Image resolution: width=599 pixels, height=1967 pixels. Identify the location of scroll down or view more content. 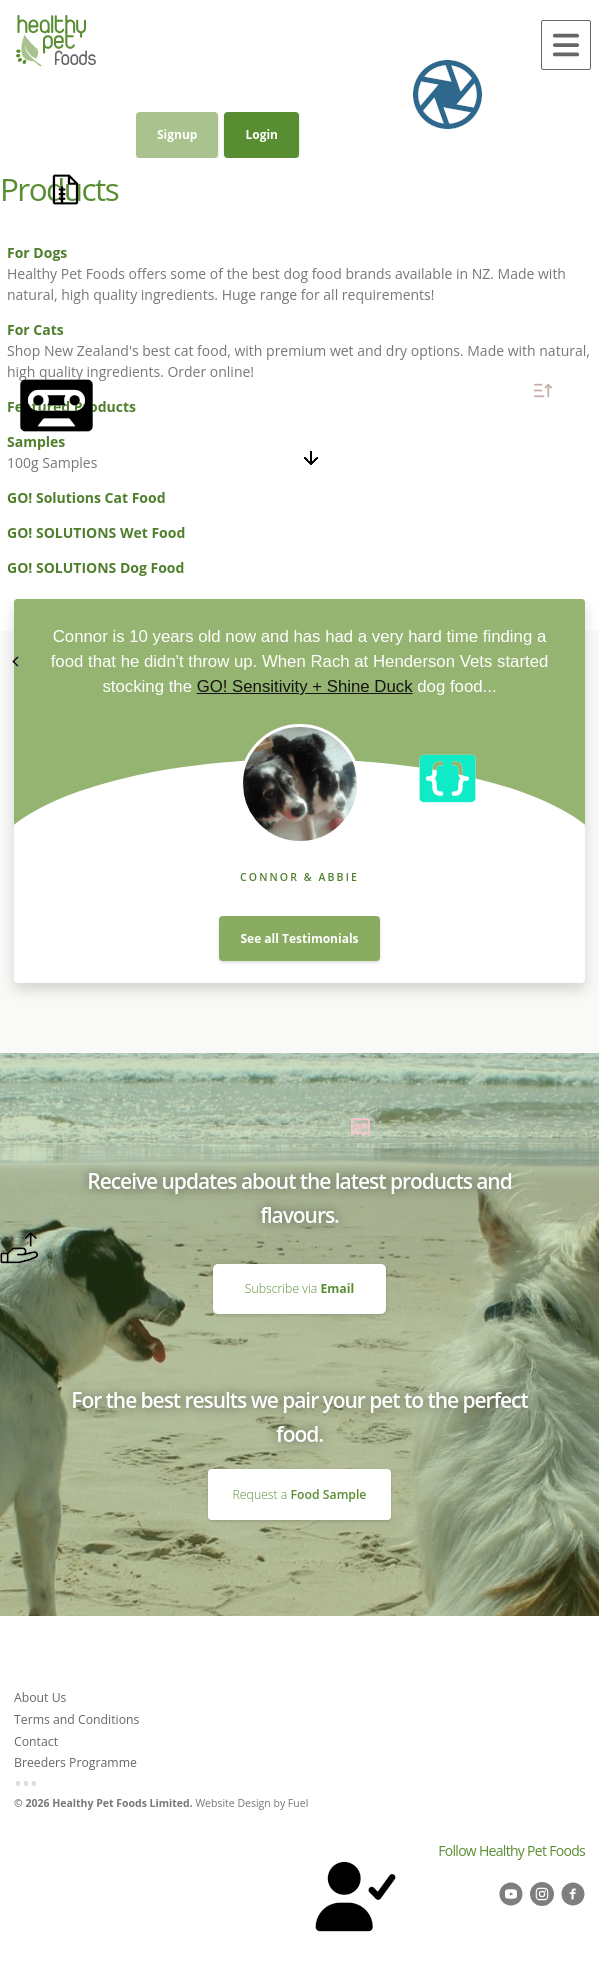
(311, 458).